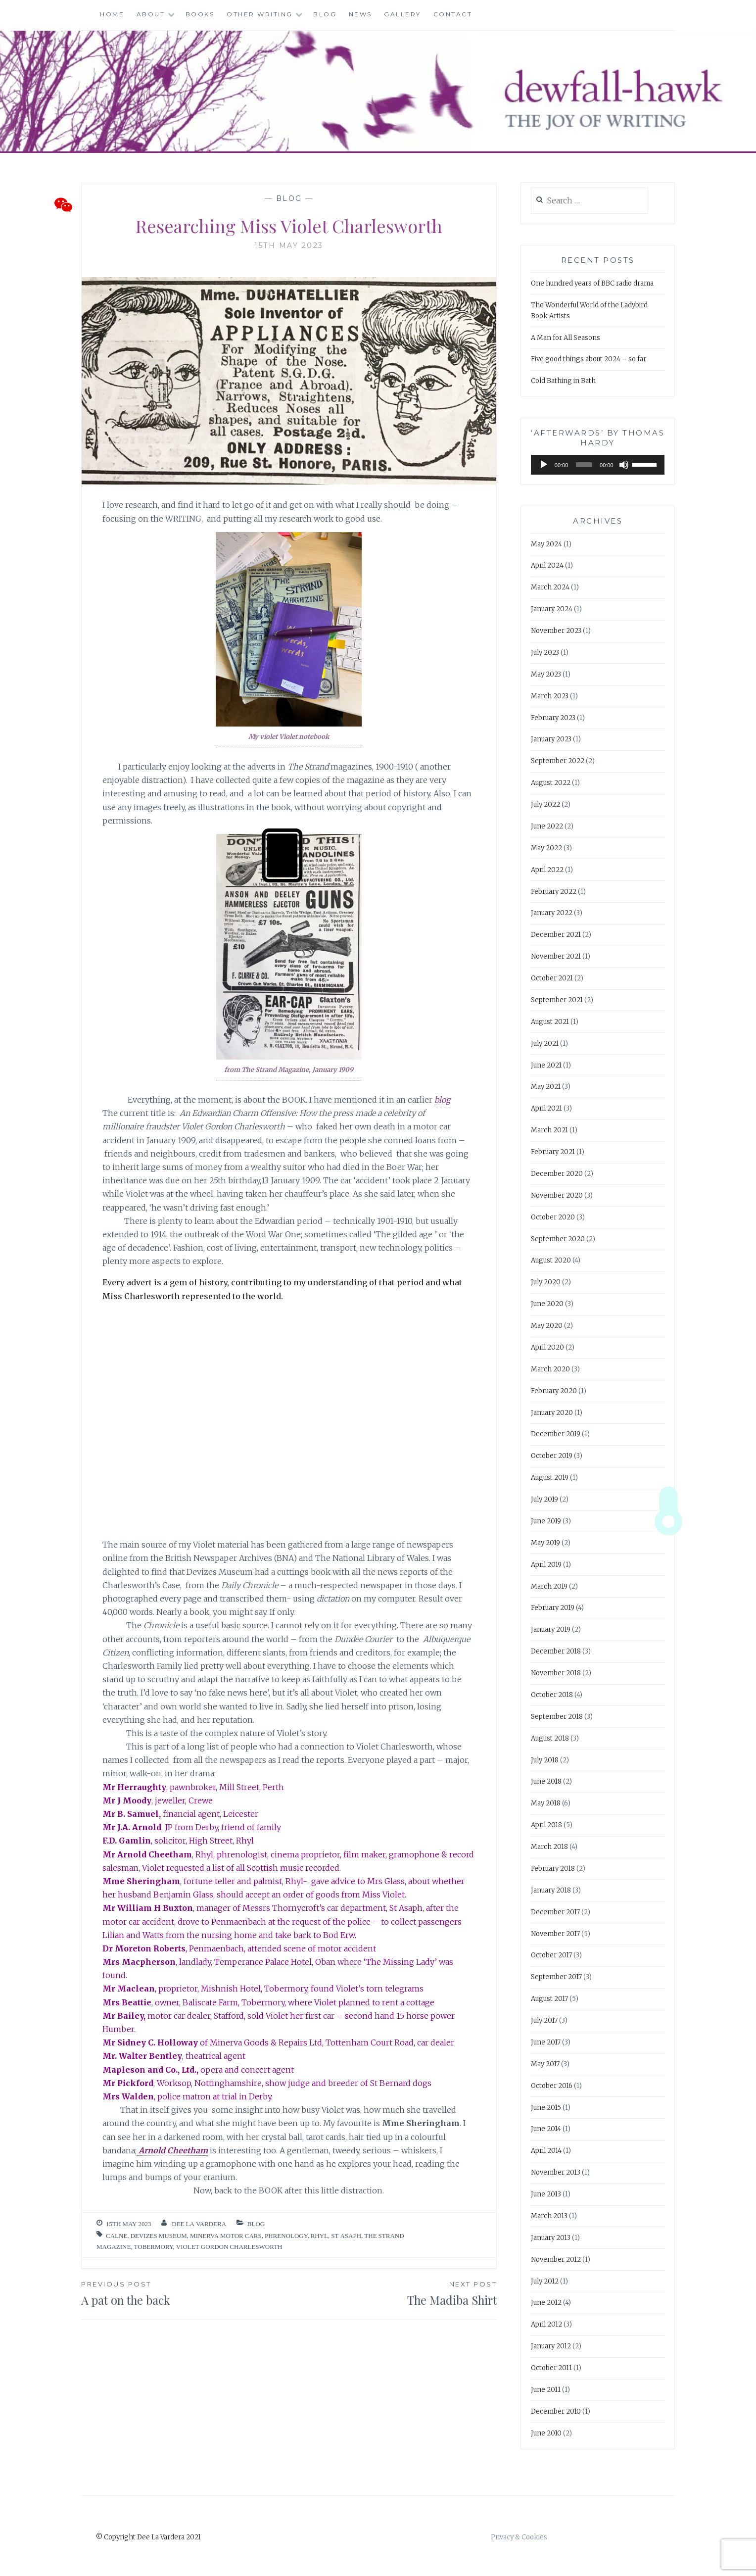  What do you see at coordinates (282, 855) in the screenshot?
I see `switch to tablet view or portrait mode` at bounding box center [282, 855].